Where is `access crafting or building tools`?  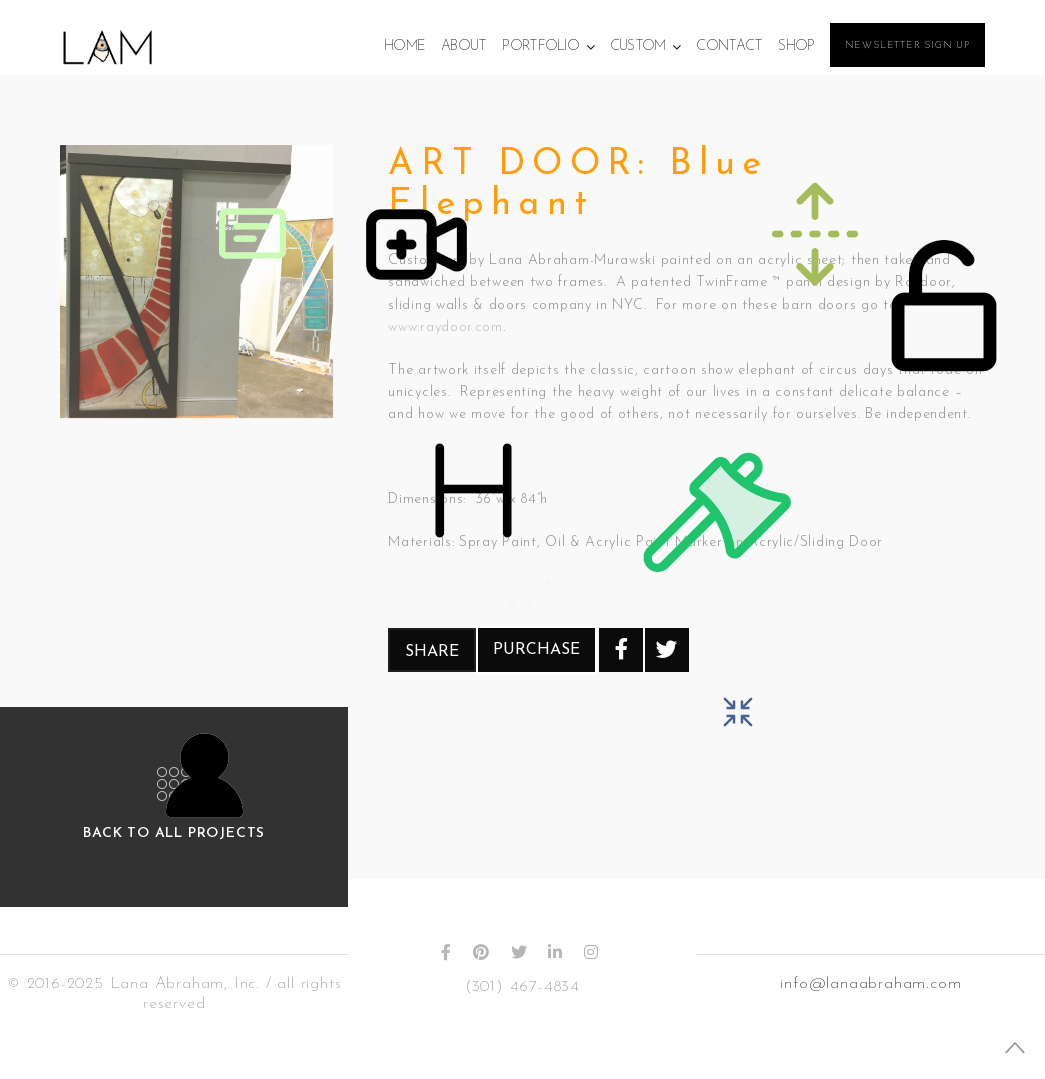 access crafting or building tools is located at coordinates (717, 517).